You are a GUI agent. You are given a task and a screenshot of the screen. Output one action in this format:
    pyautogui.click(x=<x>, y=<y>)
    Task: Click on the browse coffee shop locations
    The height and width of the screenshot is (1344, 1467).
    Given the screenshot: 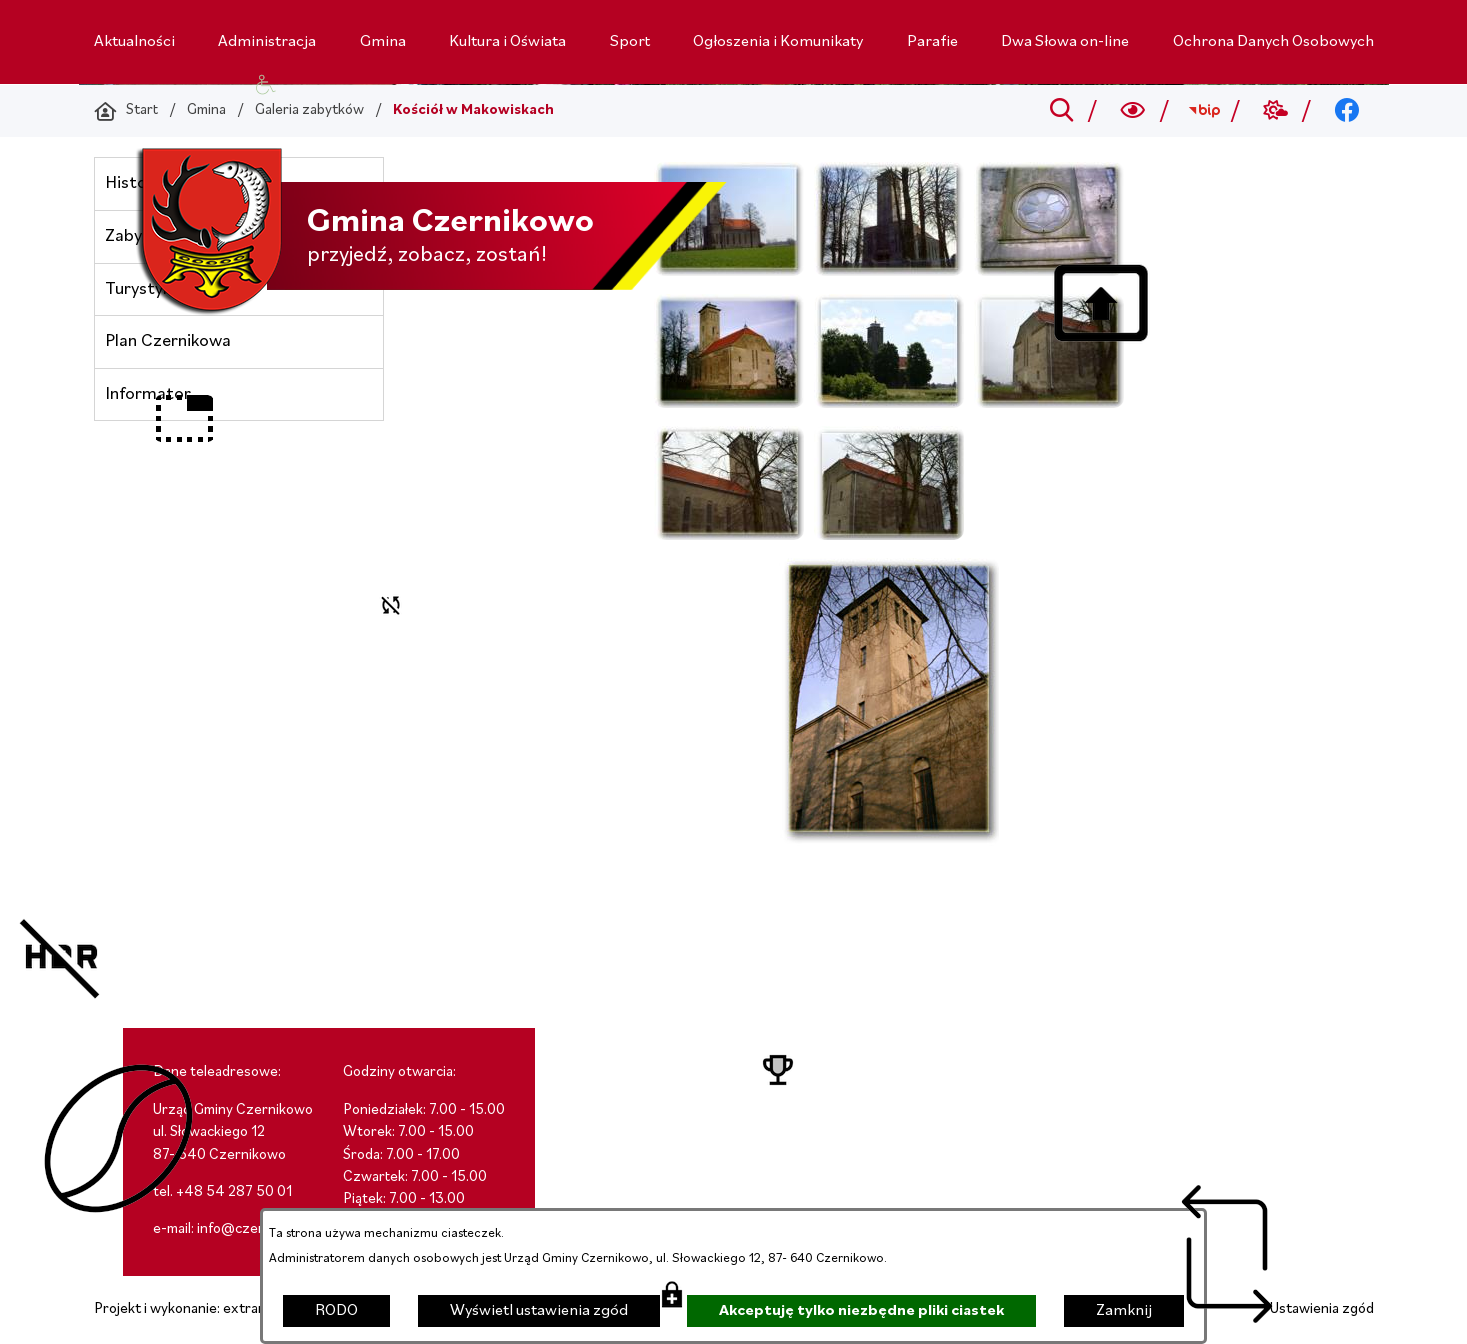 What is the action you would take?
    pyautogui.click(x=118, y=1138)
    